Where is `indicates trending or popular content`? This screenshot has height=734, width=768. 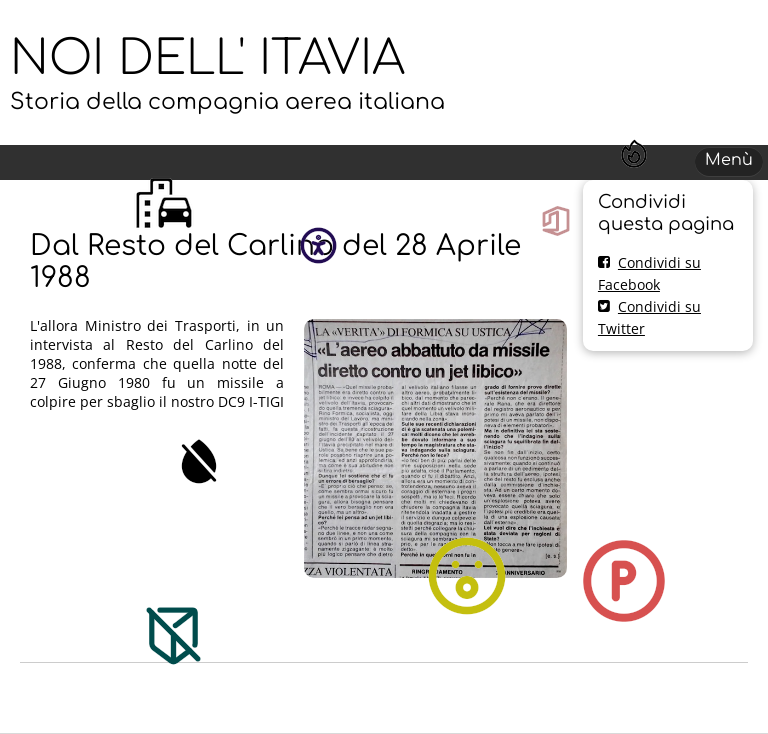 indicates trending or popular content is located at coordinates (634, 154).